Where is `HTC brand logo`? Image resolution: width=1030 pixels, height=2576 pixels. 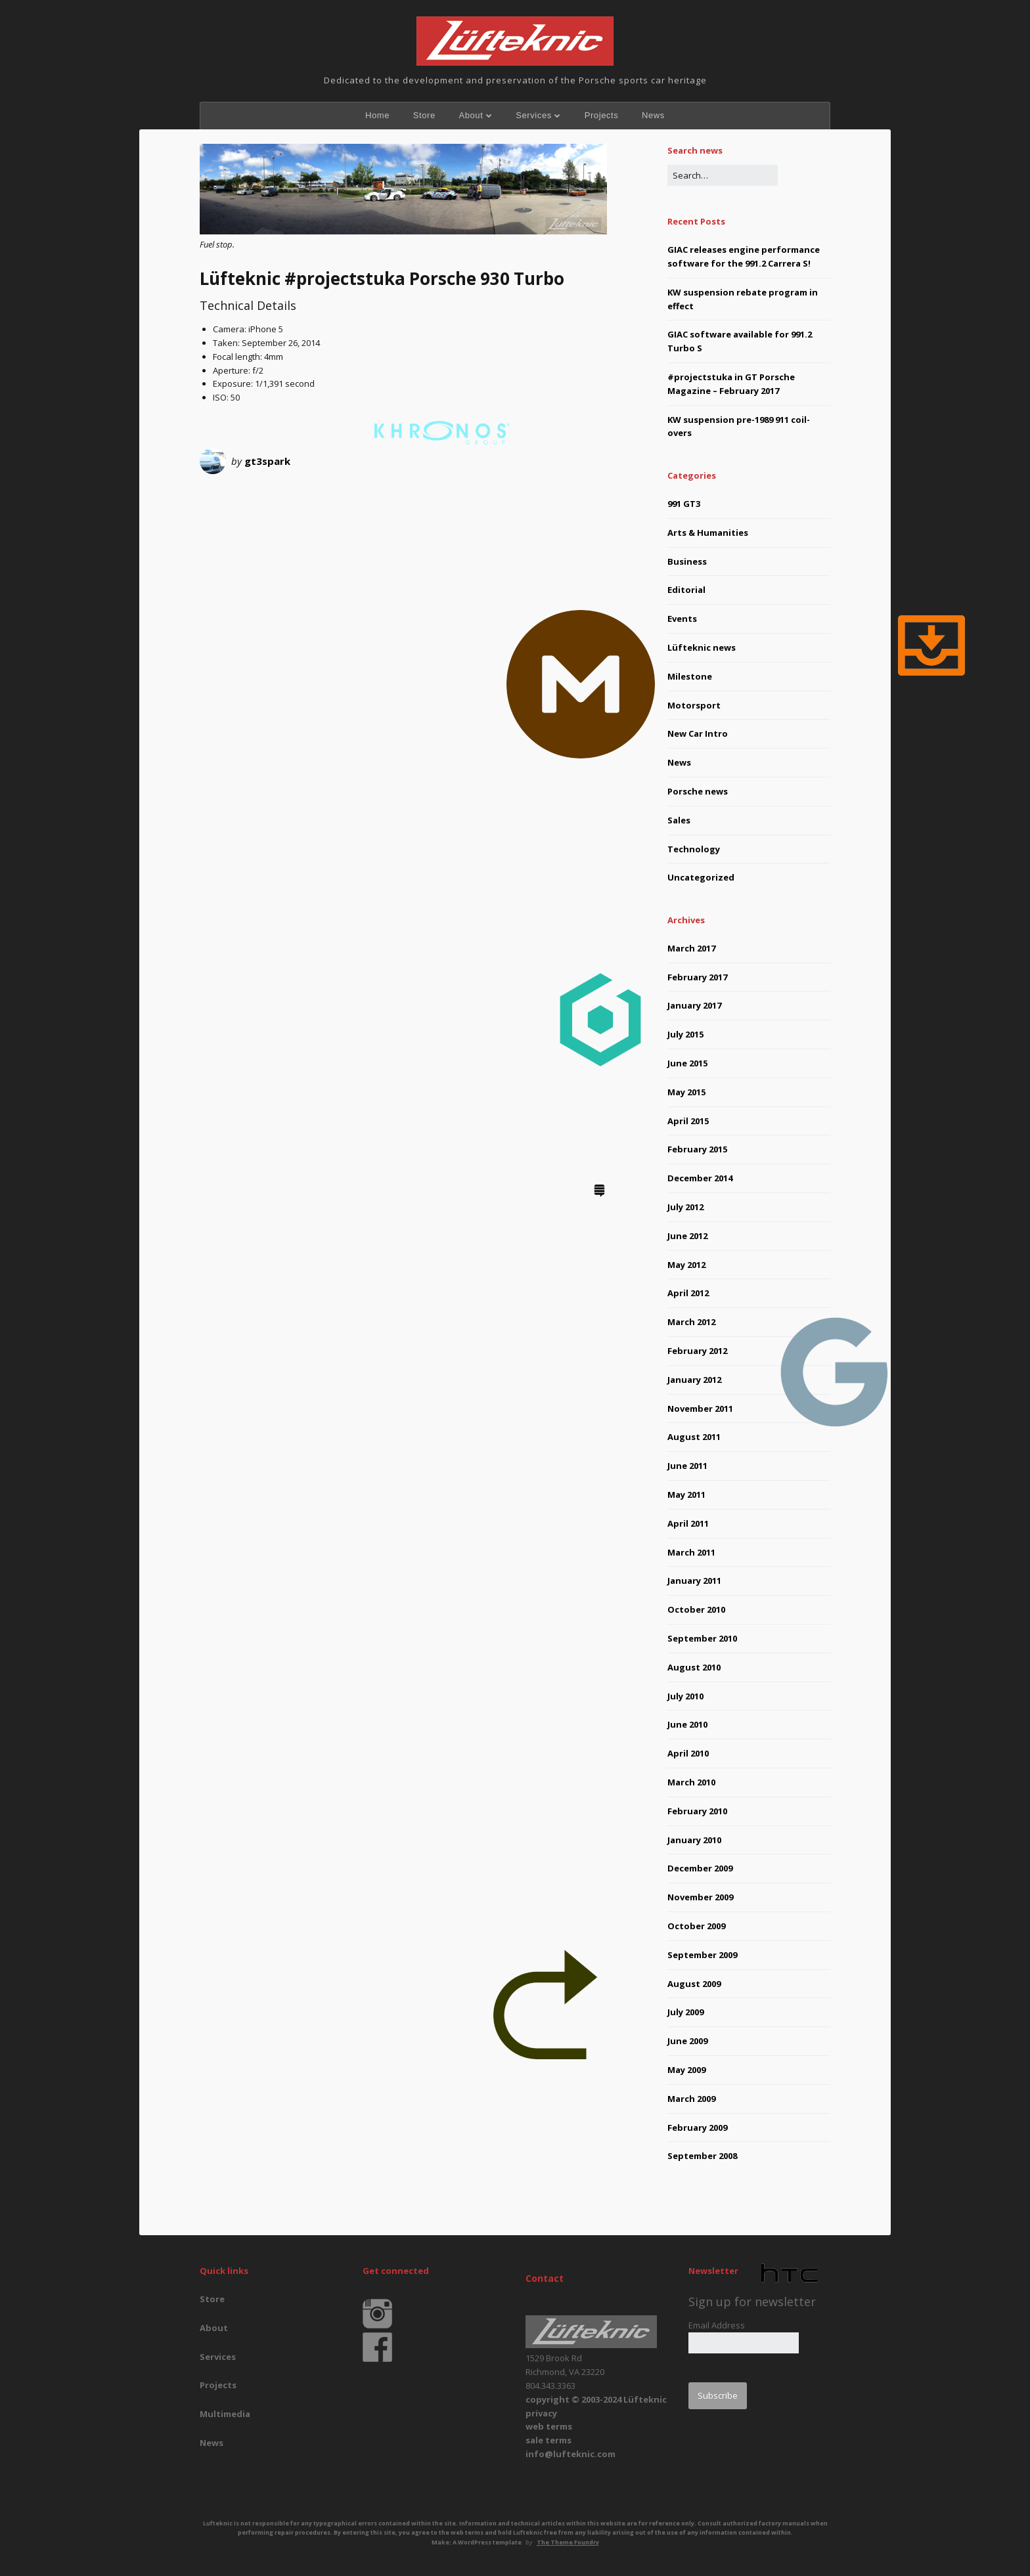 HTC brand logo is located at coordinates (789, 2273).